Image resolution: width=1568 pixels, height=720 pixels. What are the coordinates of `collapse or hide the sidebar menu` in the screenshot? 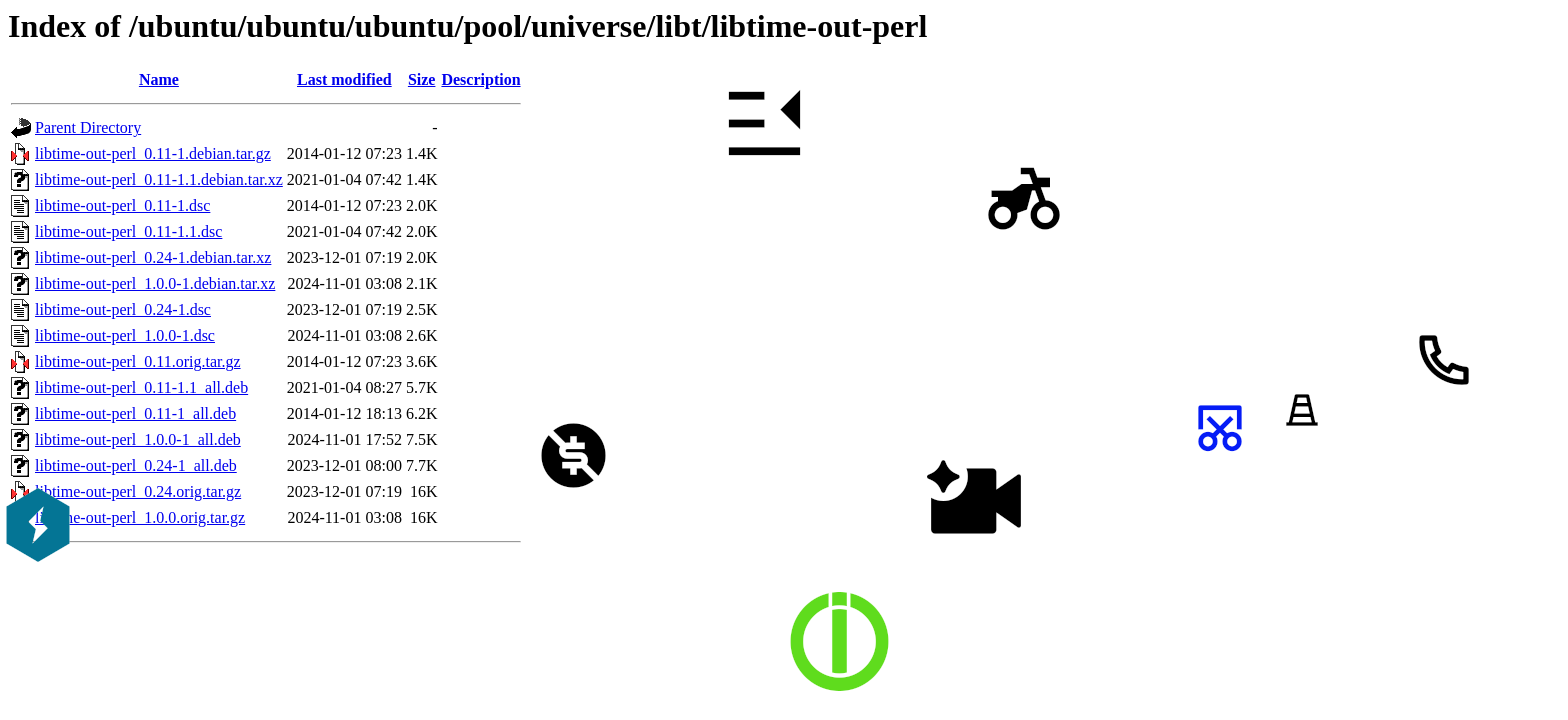 It's located at (764, 123).